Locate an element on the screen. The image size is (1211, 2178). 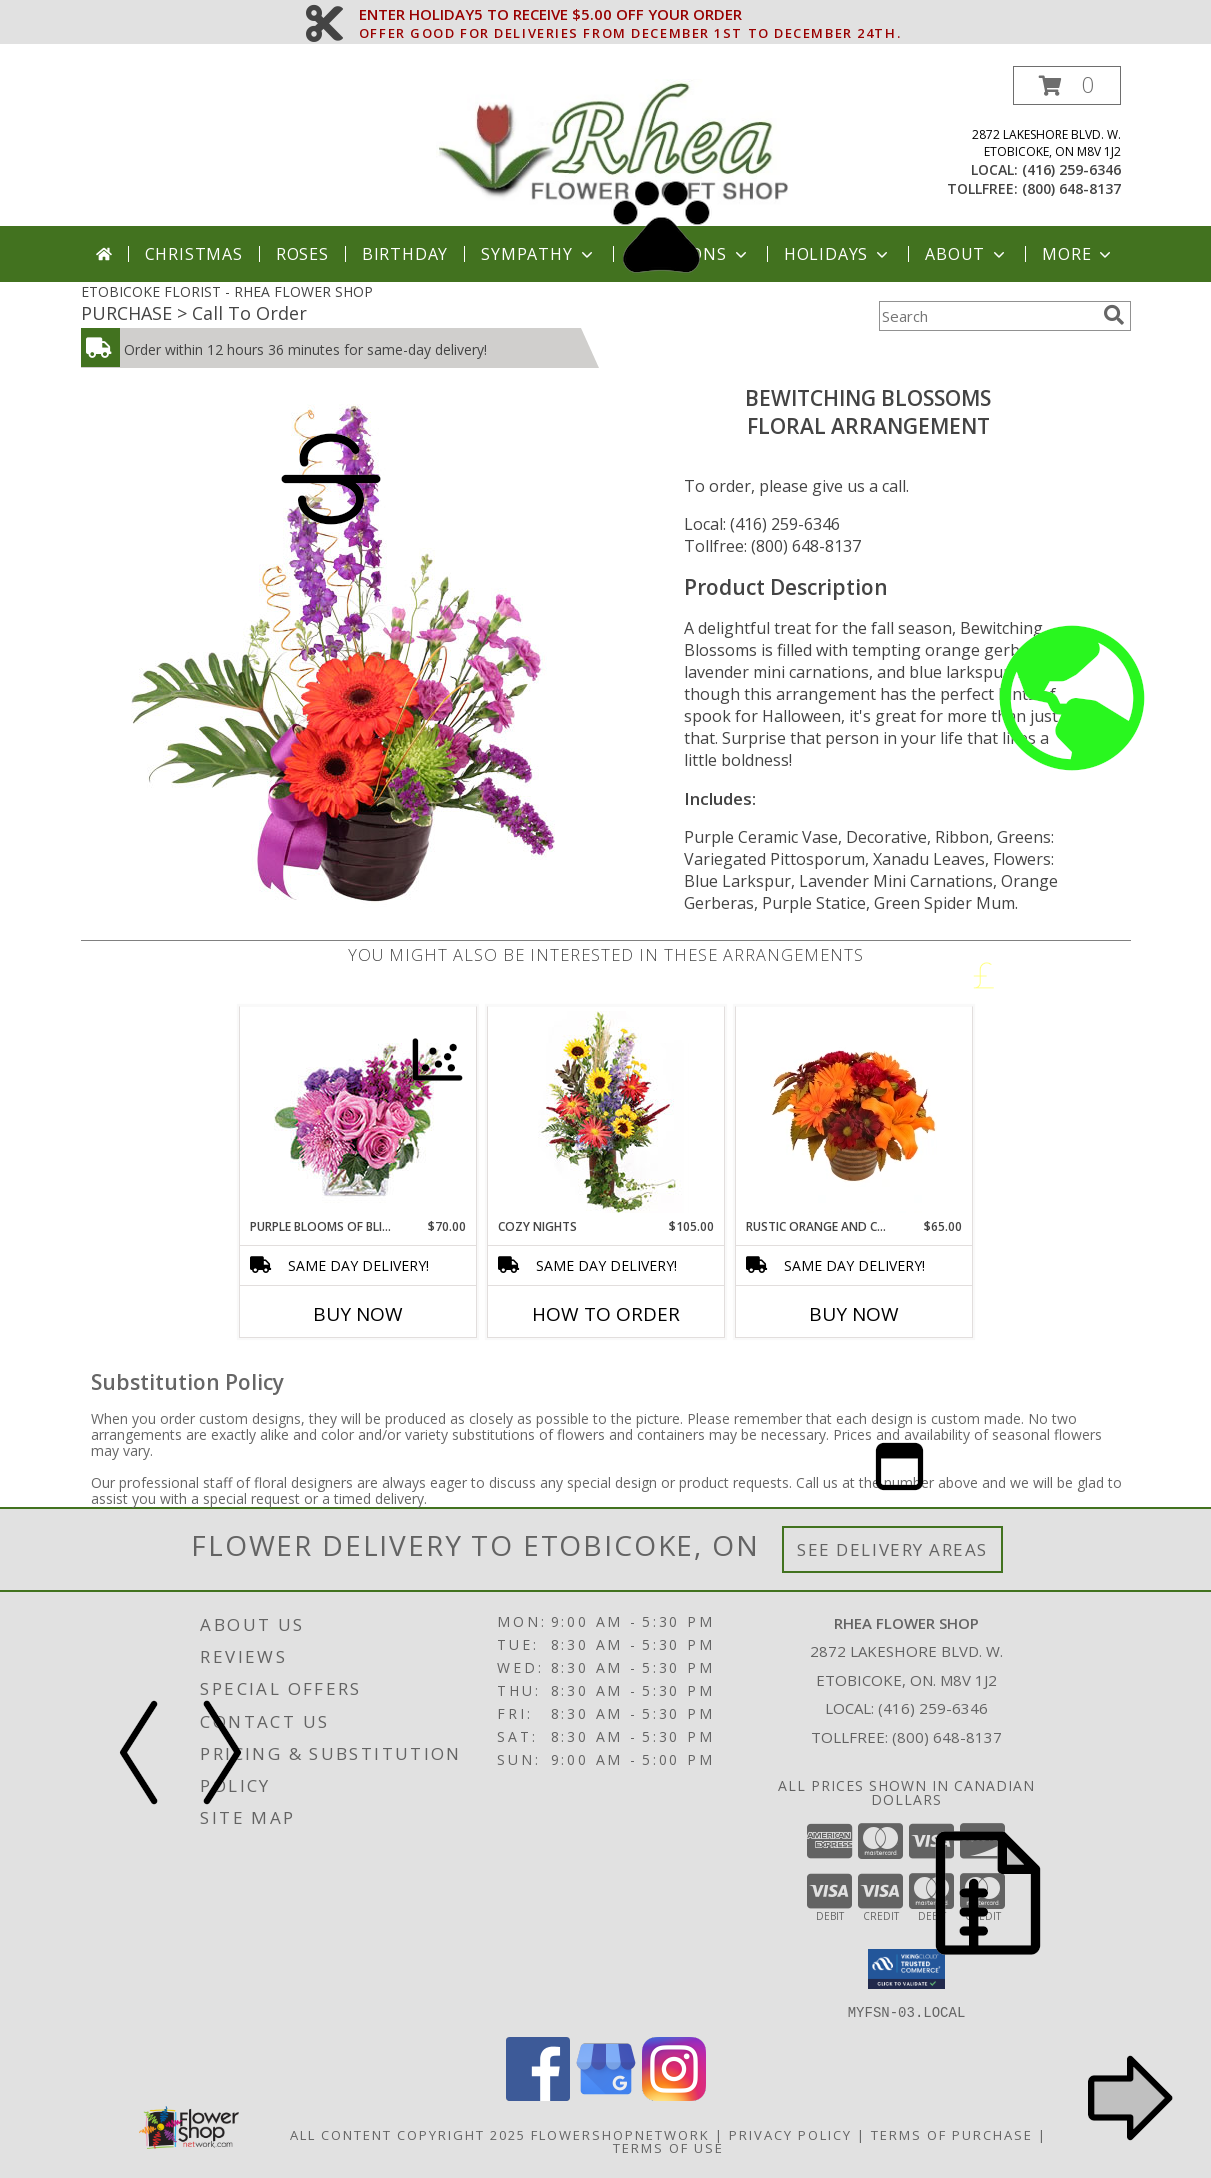
navigate to the next item or step is located at coordinates (1127, 2098).